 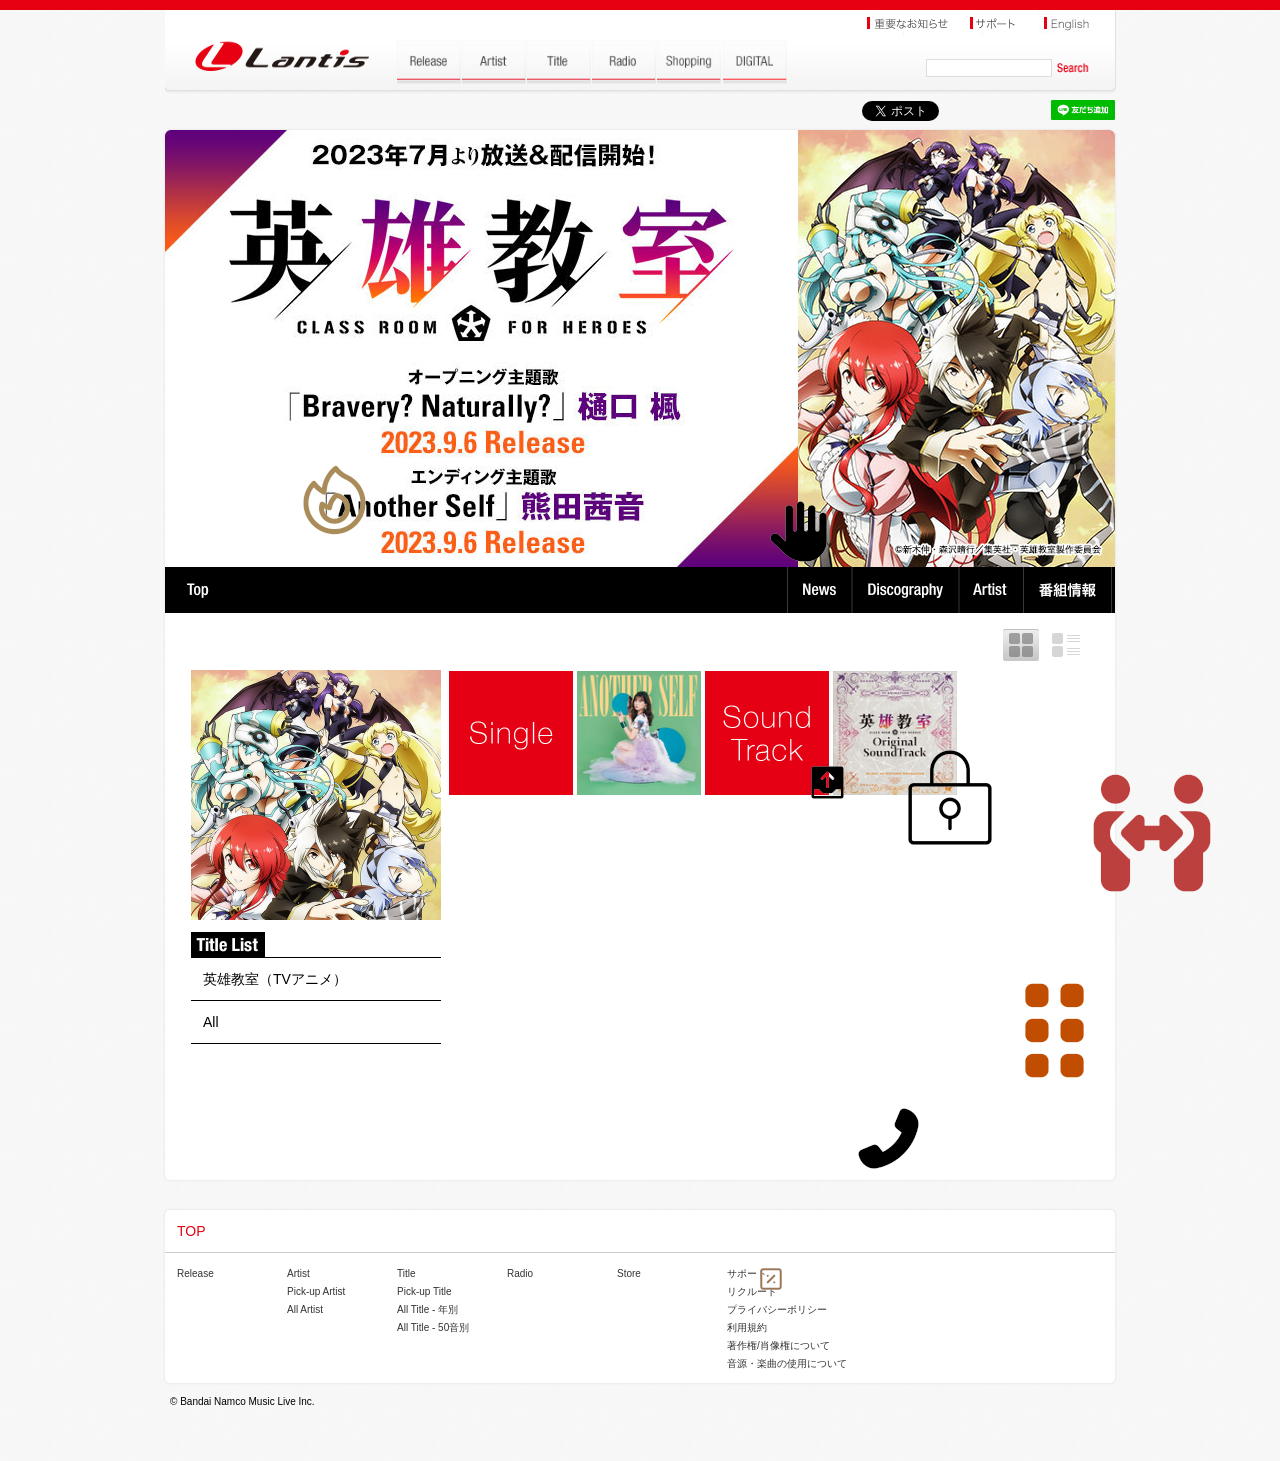 I want to click on stop or pause an action, so click(x=800, y=531).